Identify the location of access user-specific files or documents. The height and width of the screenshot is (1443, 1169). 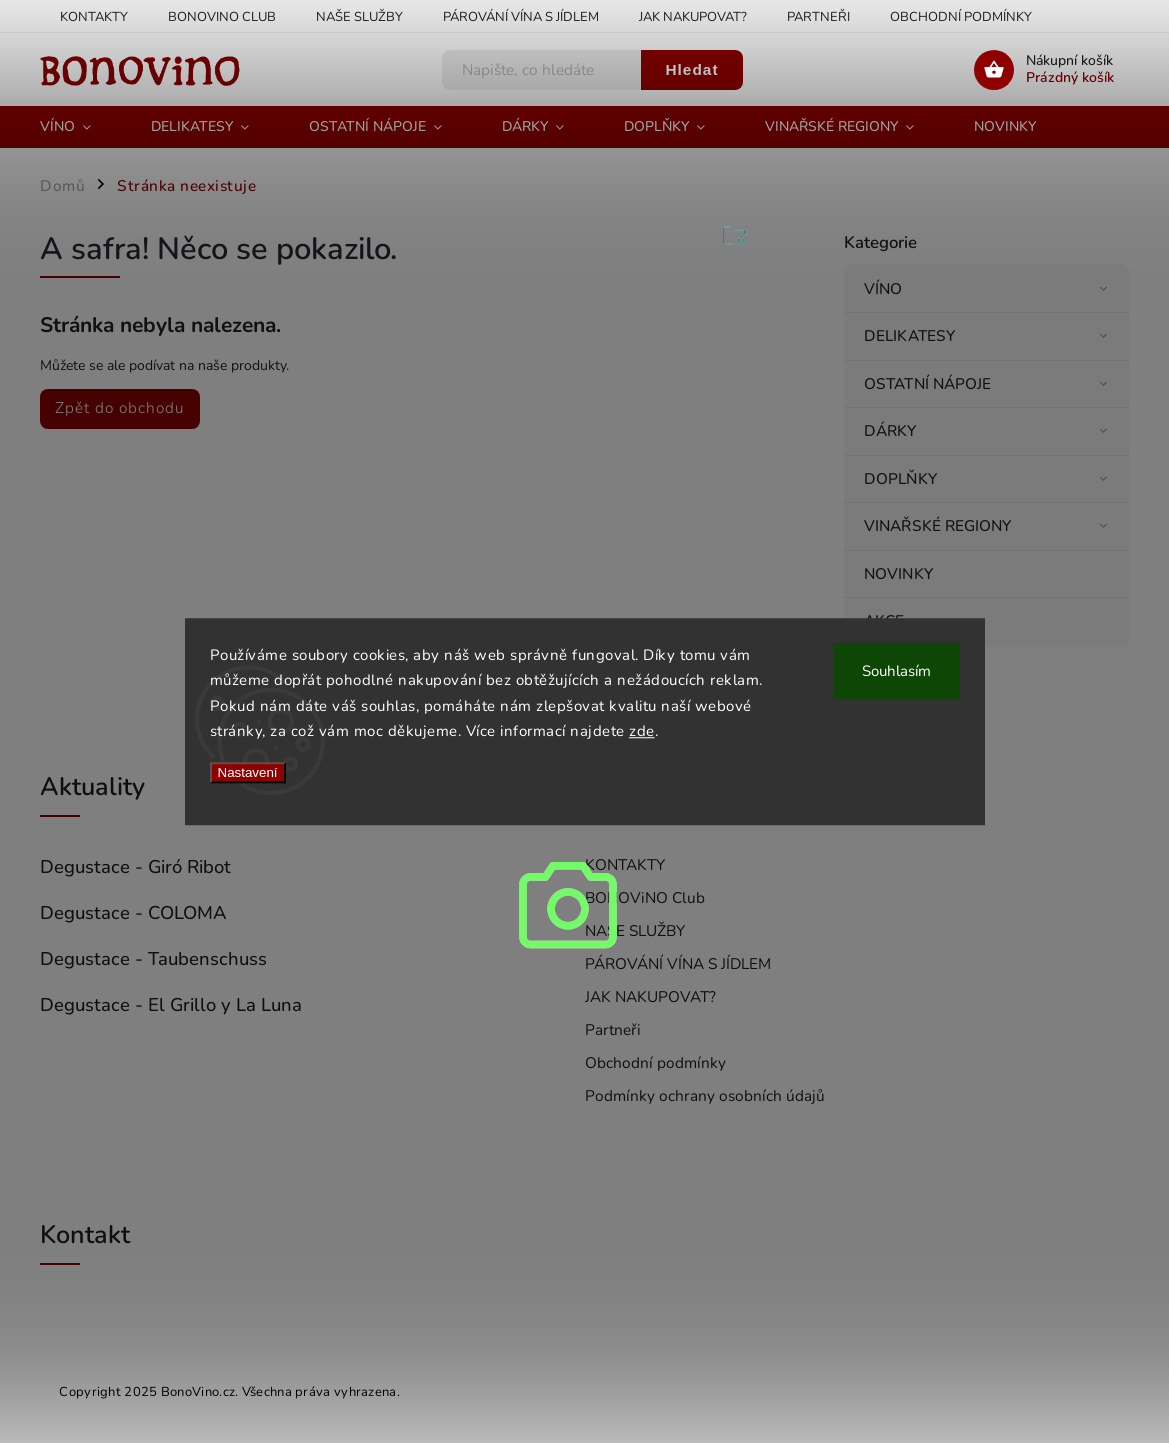
(734, 235).